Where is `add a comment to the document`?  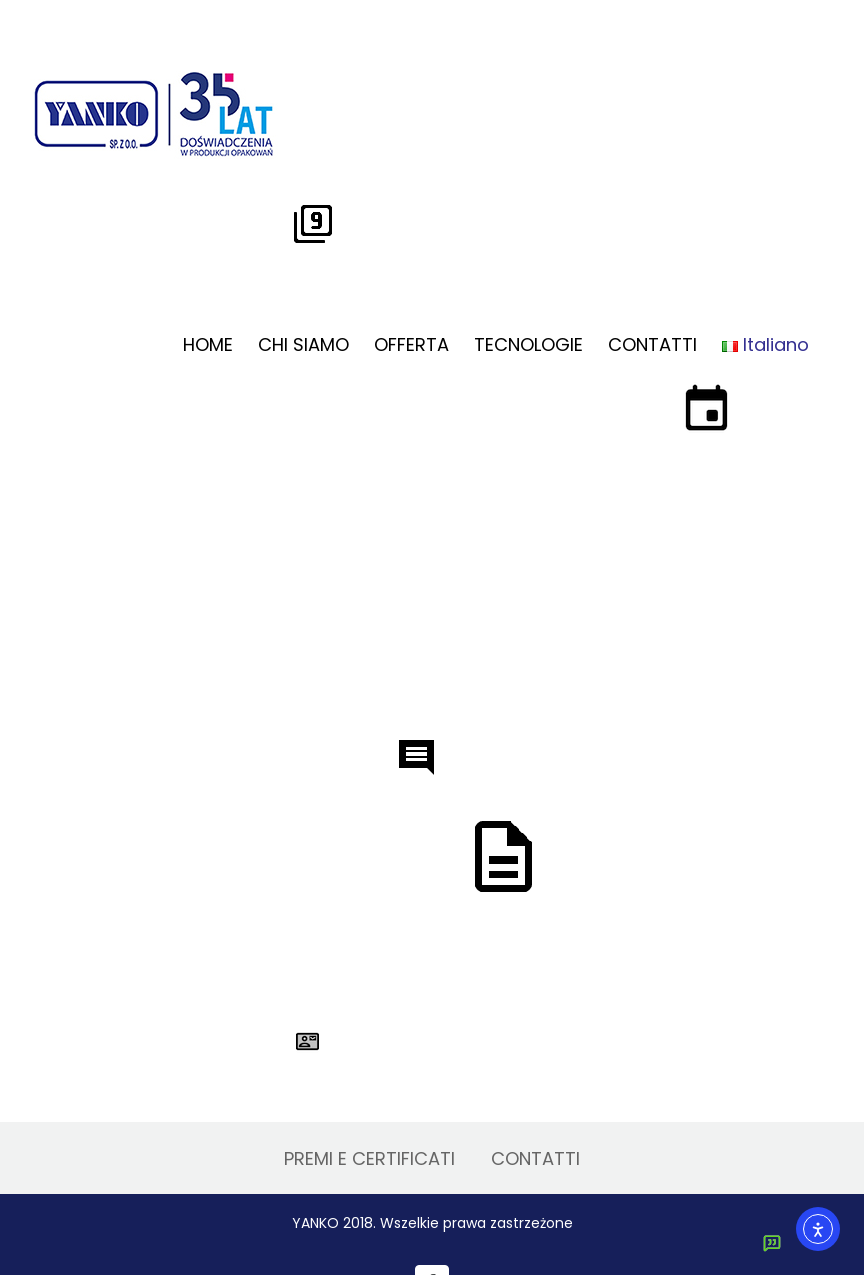 add a comment to the document is located at coordinates (416, 757).